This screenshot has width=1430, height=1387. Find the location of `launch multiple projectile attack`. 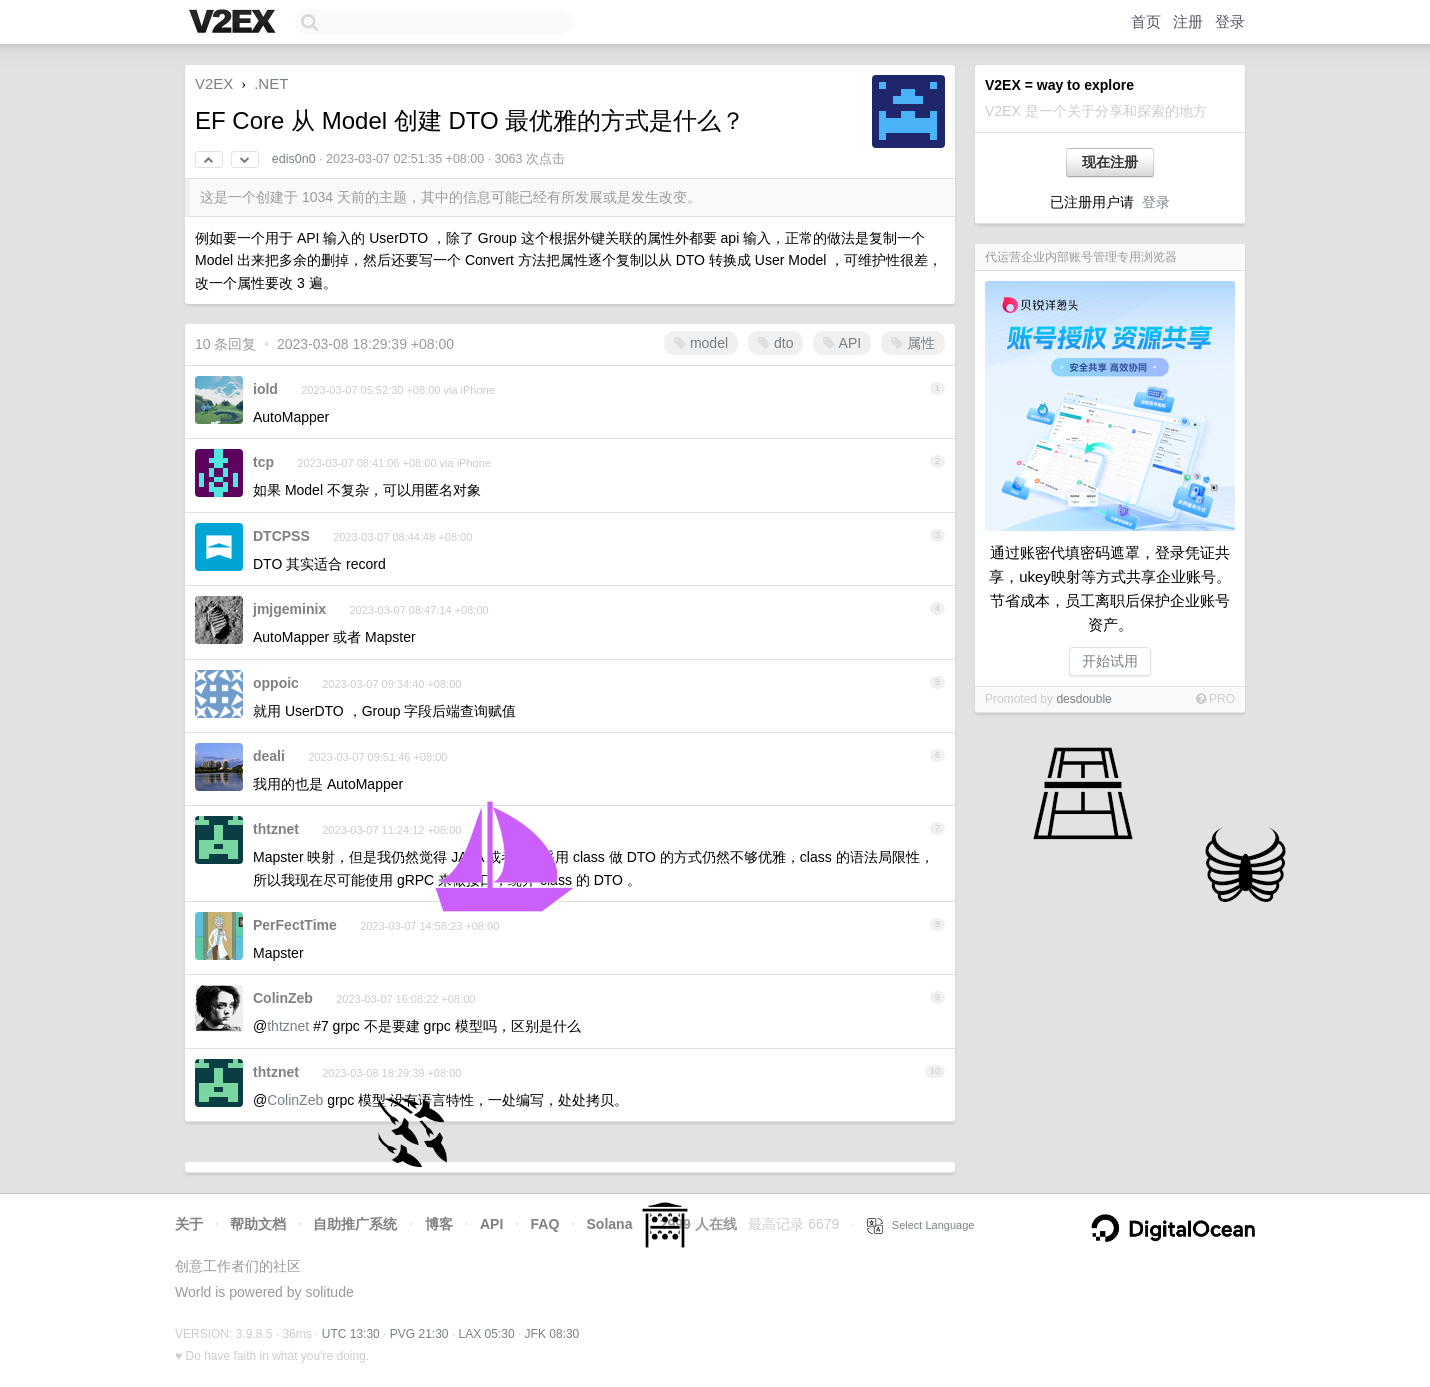

launch multiple projectile attack is located at coordinates (413, 1133).